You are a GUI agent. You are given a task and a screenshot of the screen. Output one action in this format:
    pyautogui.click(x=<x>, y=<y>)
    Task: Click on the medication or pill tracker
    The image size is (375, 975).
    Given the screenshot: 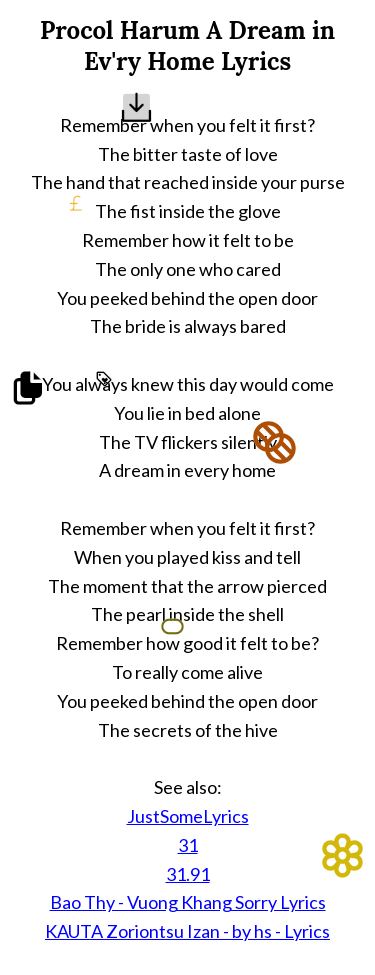 What is the action you would take?
    pyautogui.click(x=172, y=626)
    